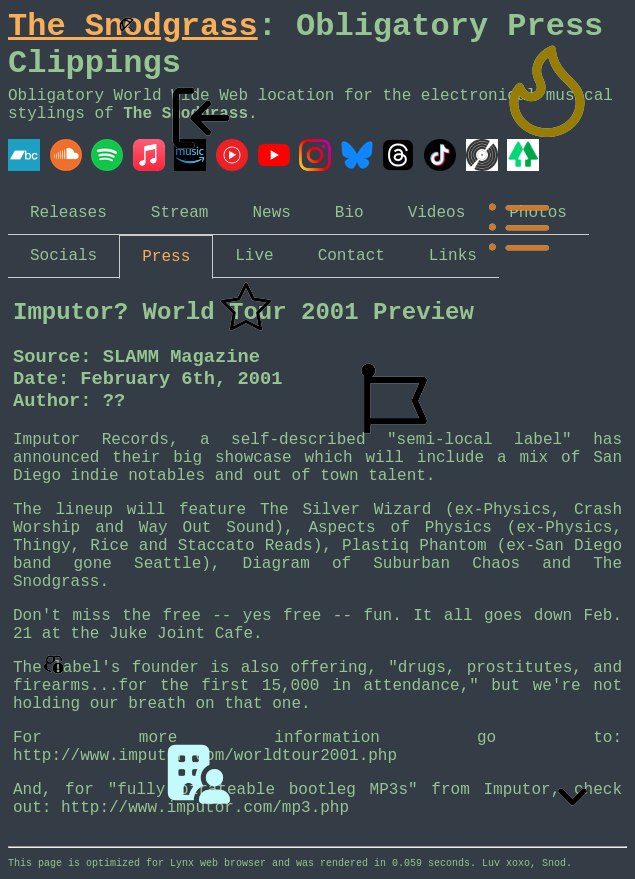  I want to click on access beach or resort amenities, so click(127, 25).